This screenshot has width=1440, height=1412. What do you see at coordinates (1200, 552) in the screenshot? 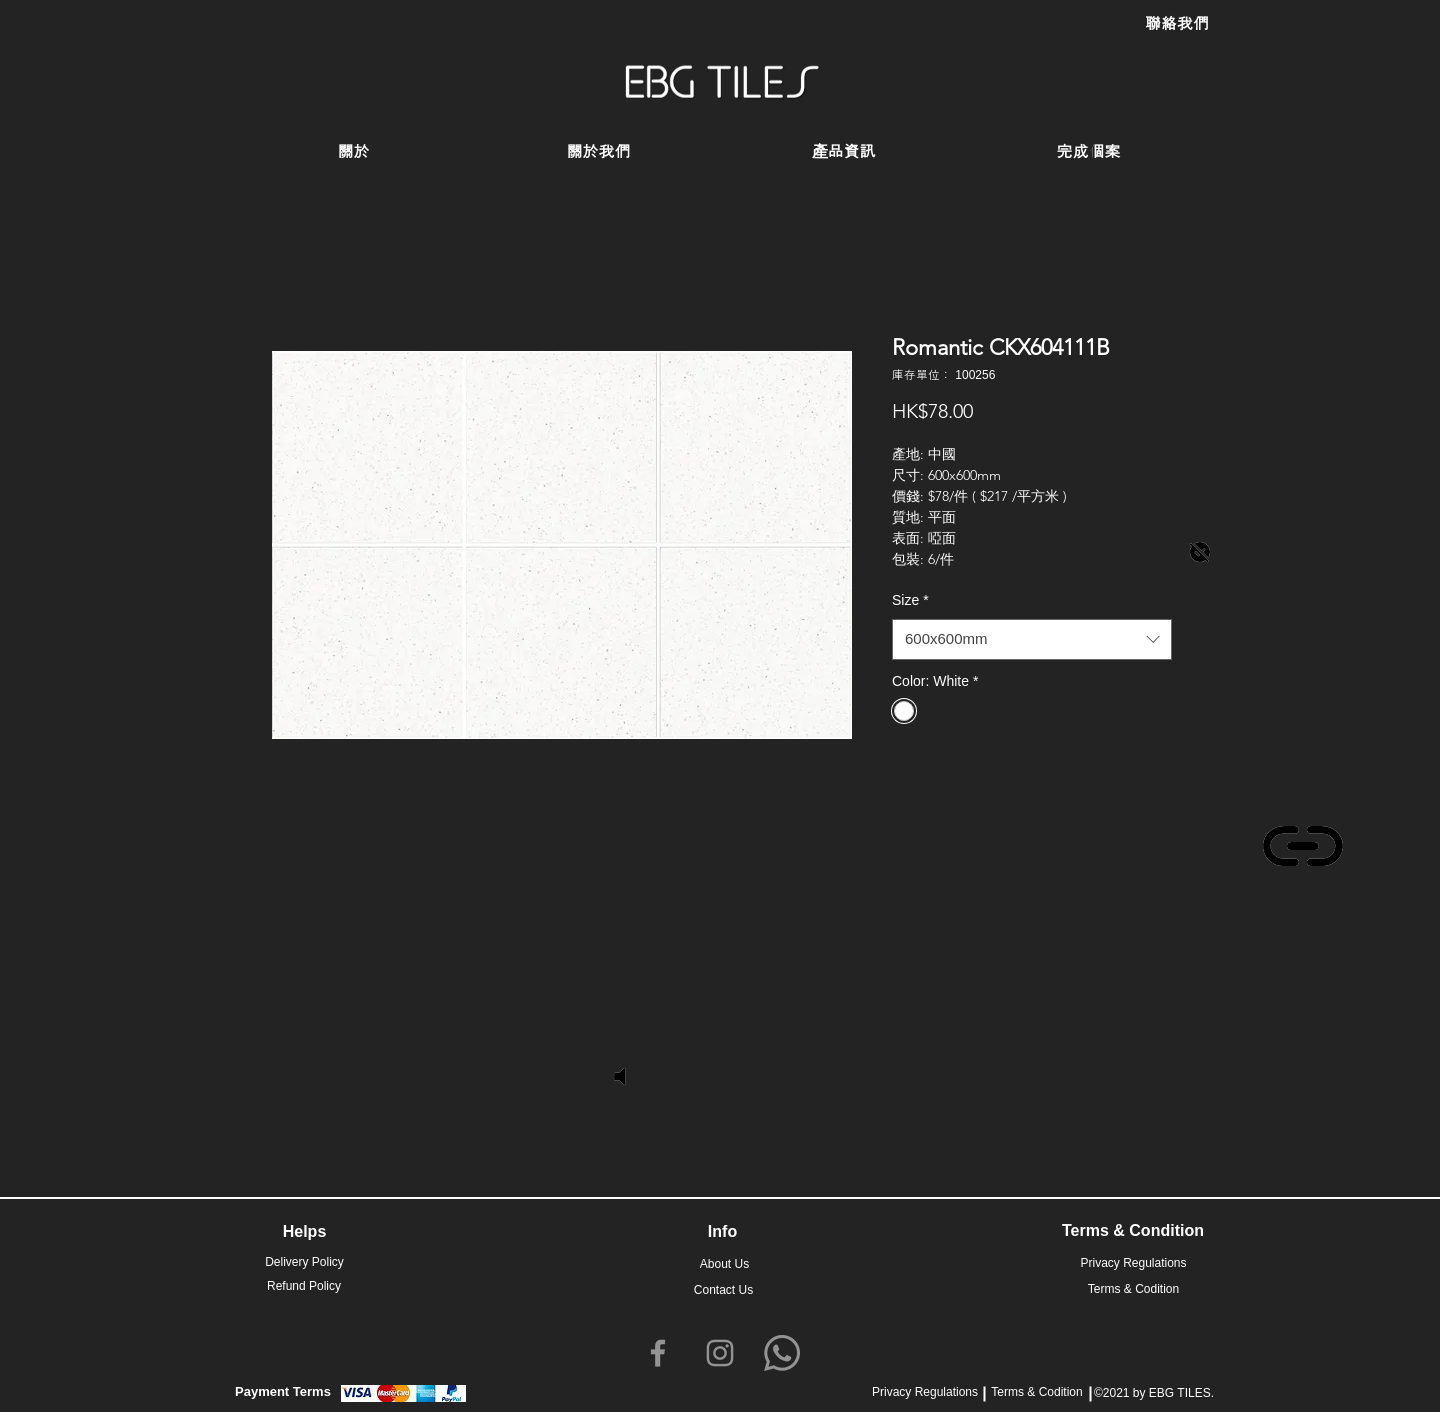
I see `indicates content is unpublished or hidden from public view` at bounding box center [1200, 552].